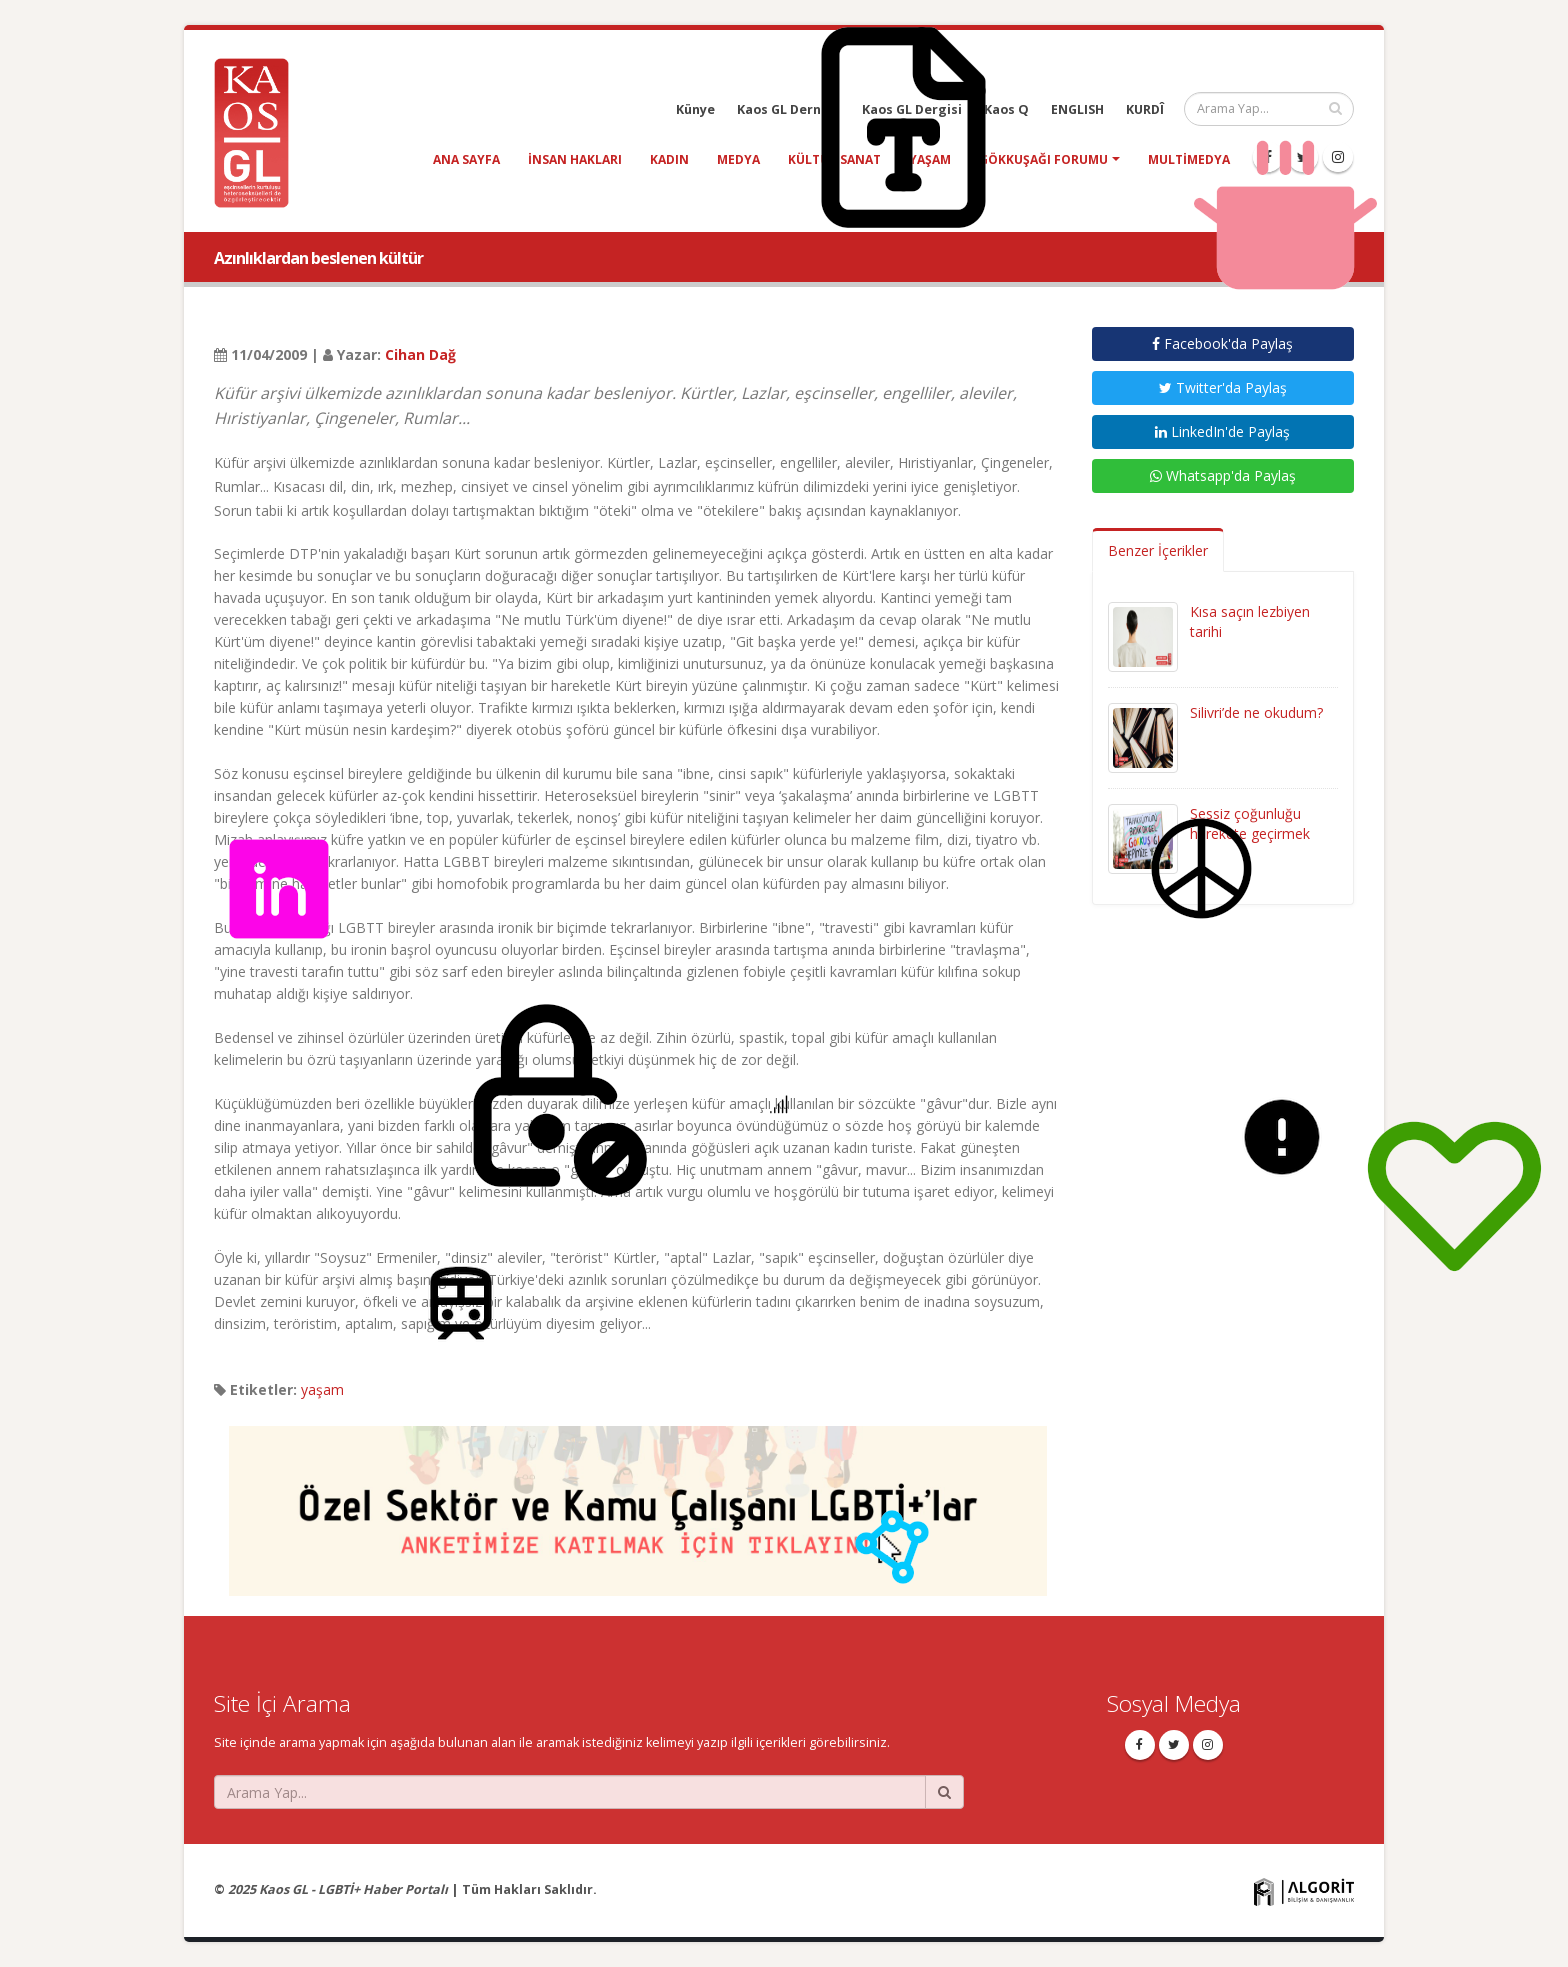 This screenshot has height=1967, width=1568. What do you see at coordinates (1285, 226) in the screenshot?
I see `access recipes or cooking features` at bounding box center [1285, 226].